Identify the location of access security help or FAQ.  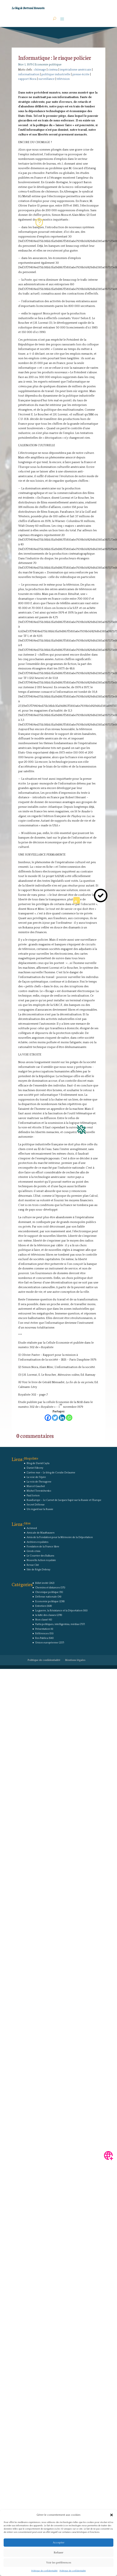
(39, 222).